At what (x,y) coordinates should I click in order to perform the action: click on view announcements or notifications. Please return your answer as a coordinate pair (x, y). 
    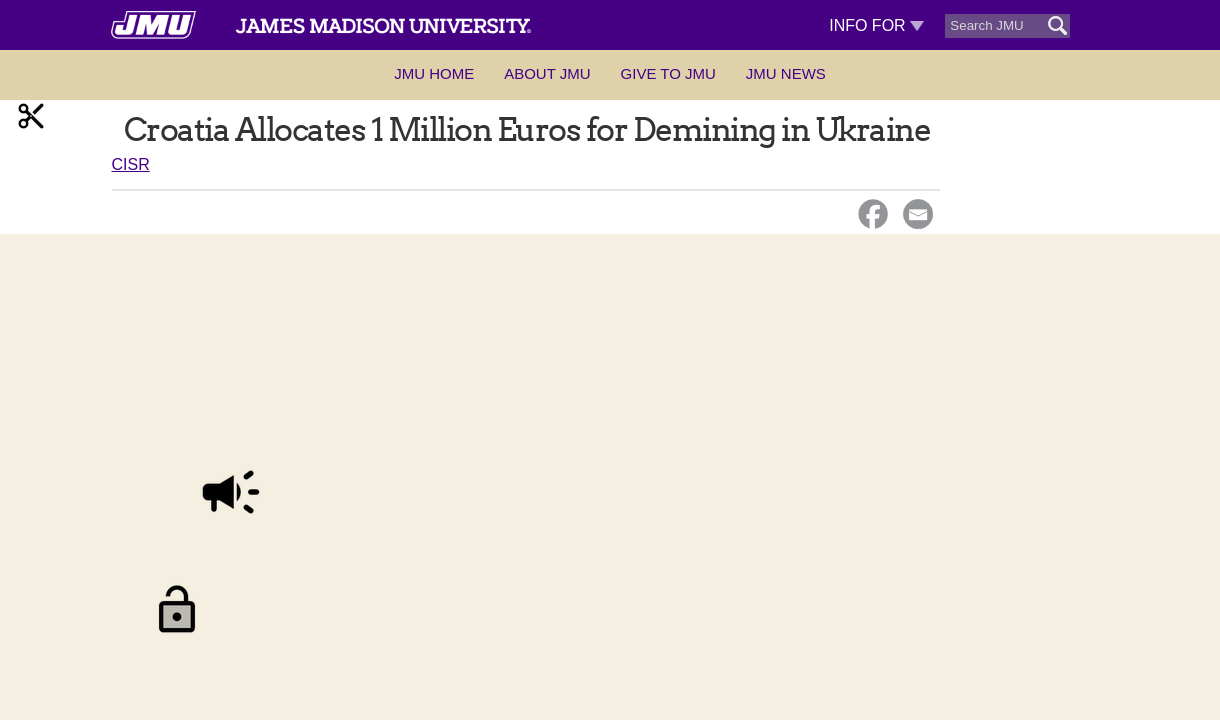
    Looking at the image, I should click on (231, 492).